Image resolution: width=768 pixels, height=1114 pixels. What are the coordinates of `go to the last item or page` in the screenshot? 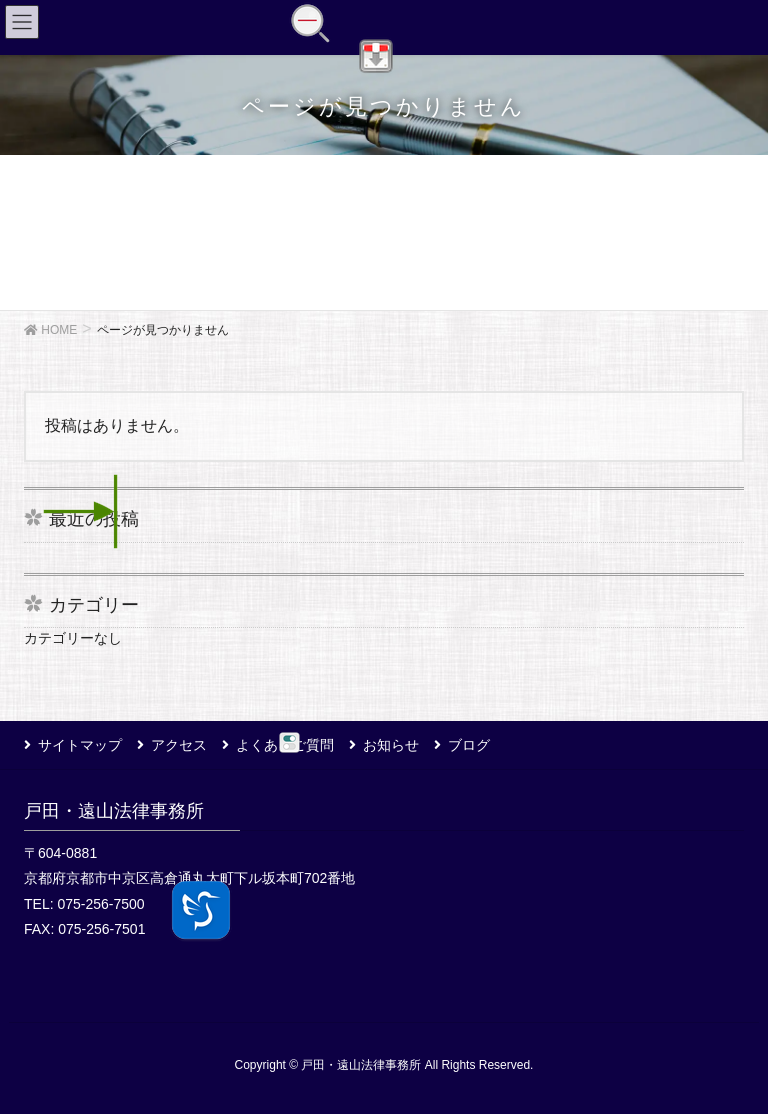 It's located at (80, 511).